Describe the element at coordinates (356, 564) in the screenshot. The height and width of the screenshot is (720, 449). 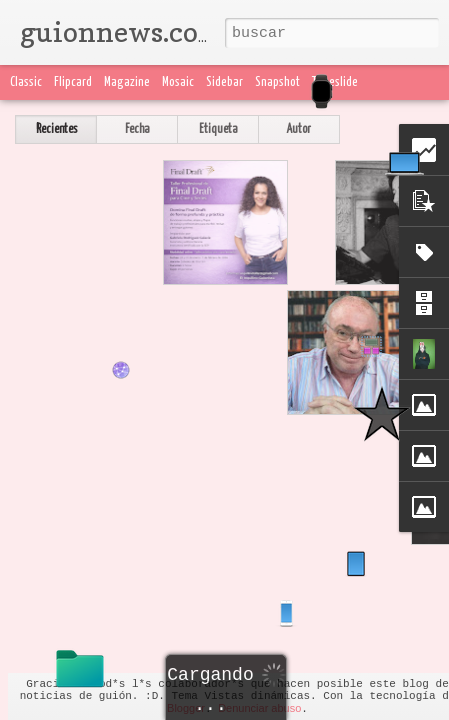
I see `connected iPad device` at that location.